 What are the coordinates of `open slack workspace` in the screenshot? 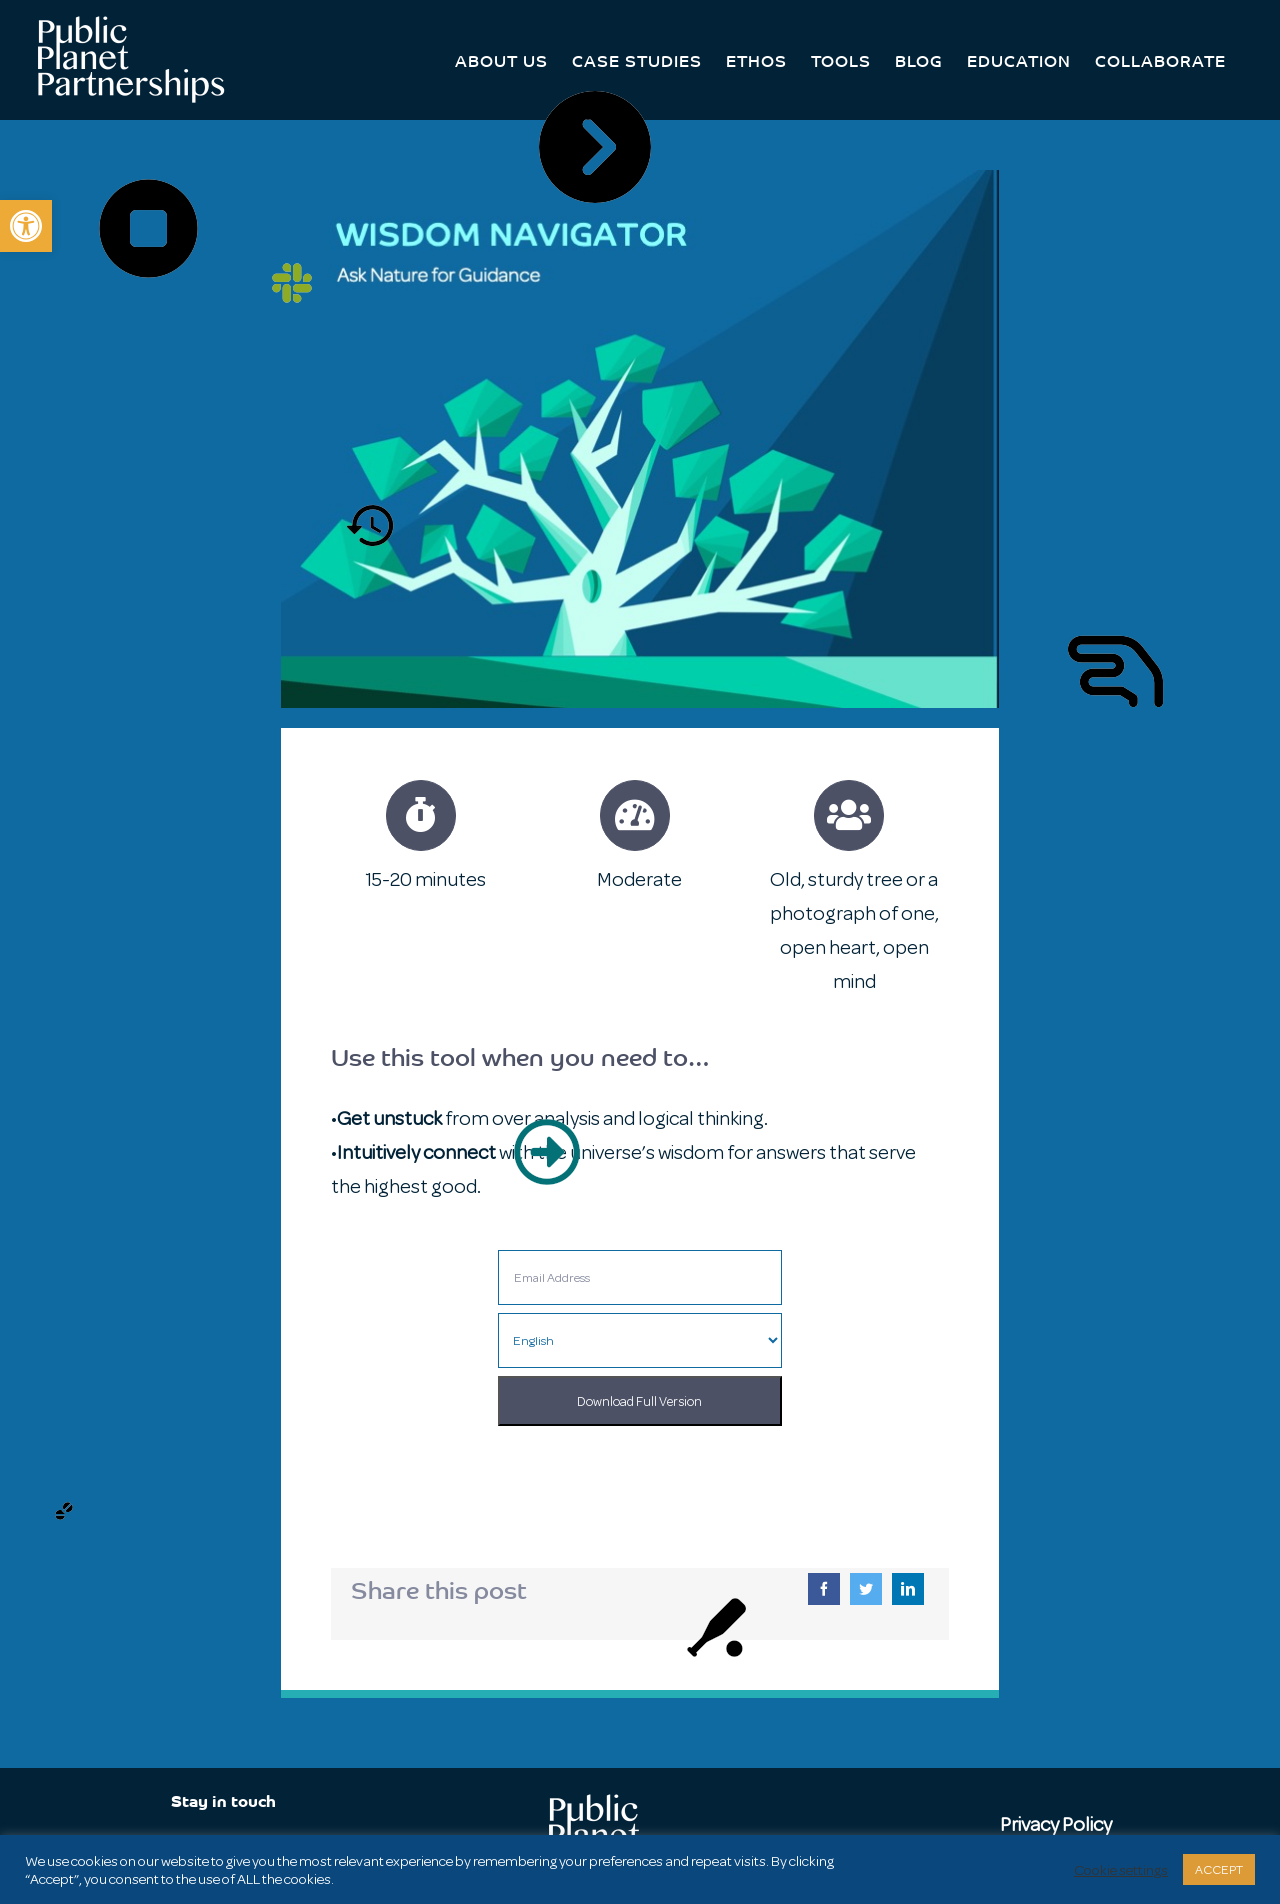 It's located at (292, 283).